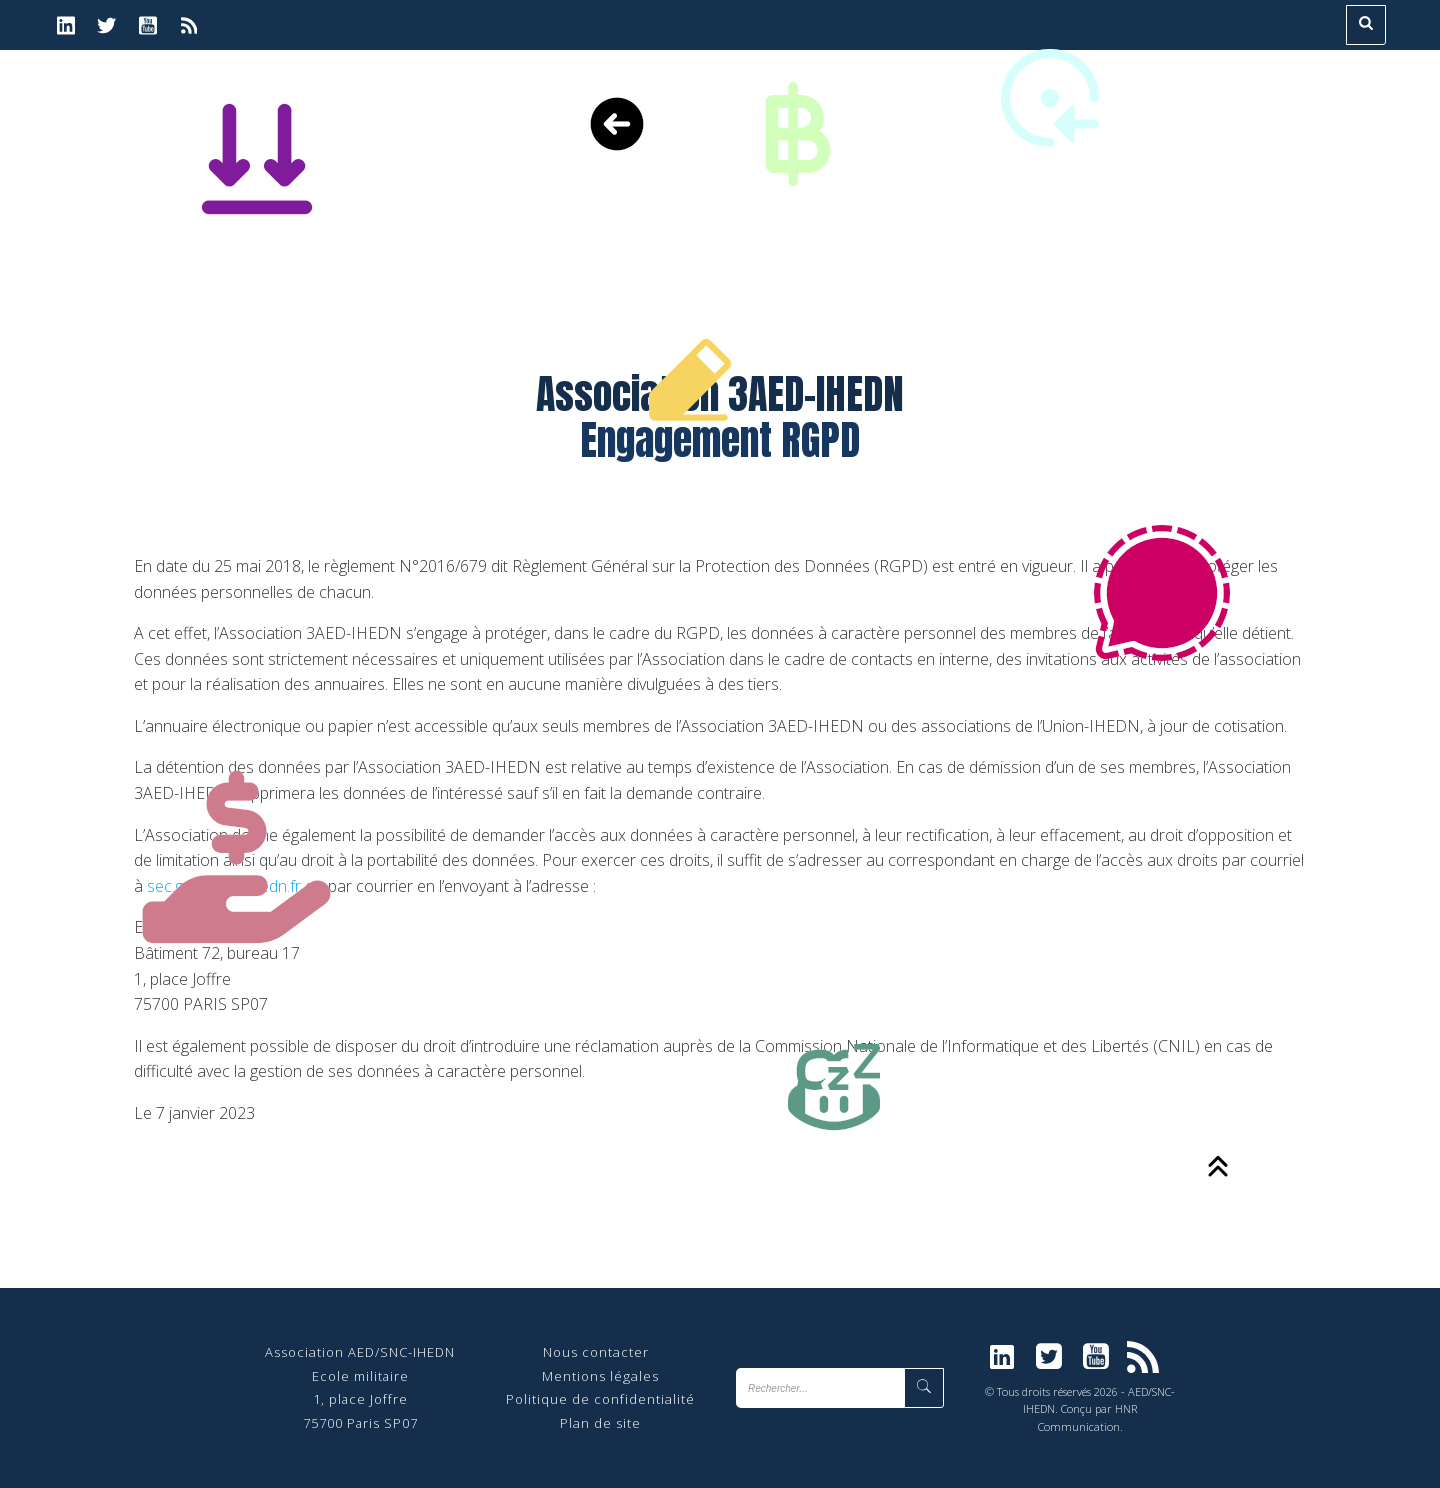 Image resolution: width=1440 pixels, height=1488 pixels. Describe the element at coordinates (834, 1090) in the screenshot. I see `temporarily disable github copilot suggestions` at that location.